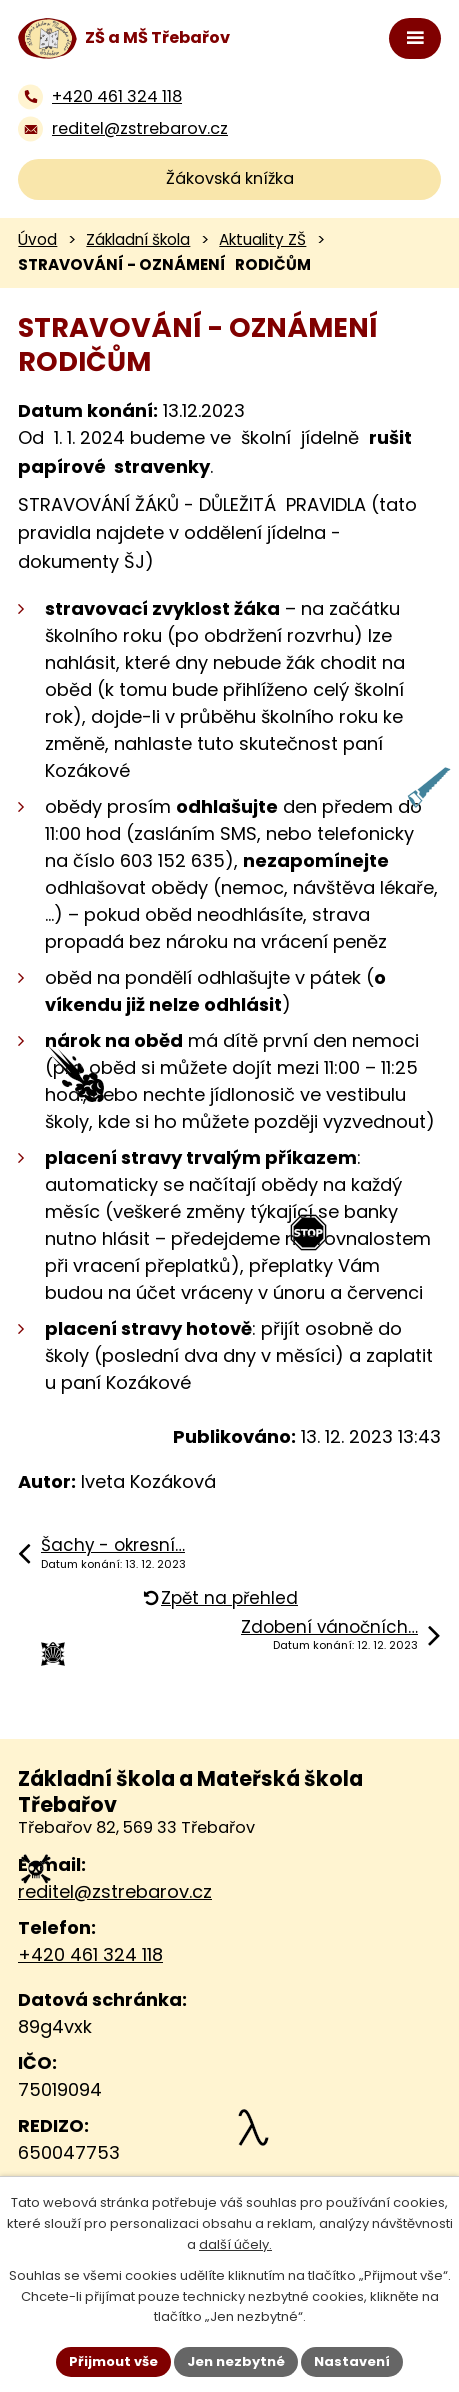 Image resolution: width=459 pixels, height=2392 pixels. What do you see at coordinates (308, 1232) in the screenshot?
I see `stop or halt current action` at bounding box center [308, 1232].